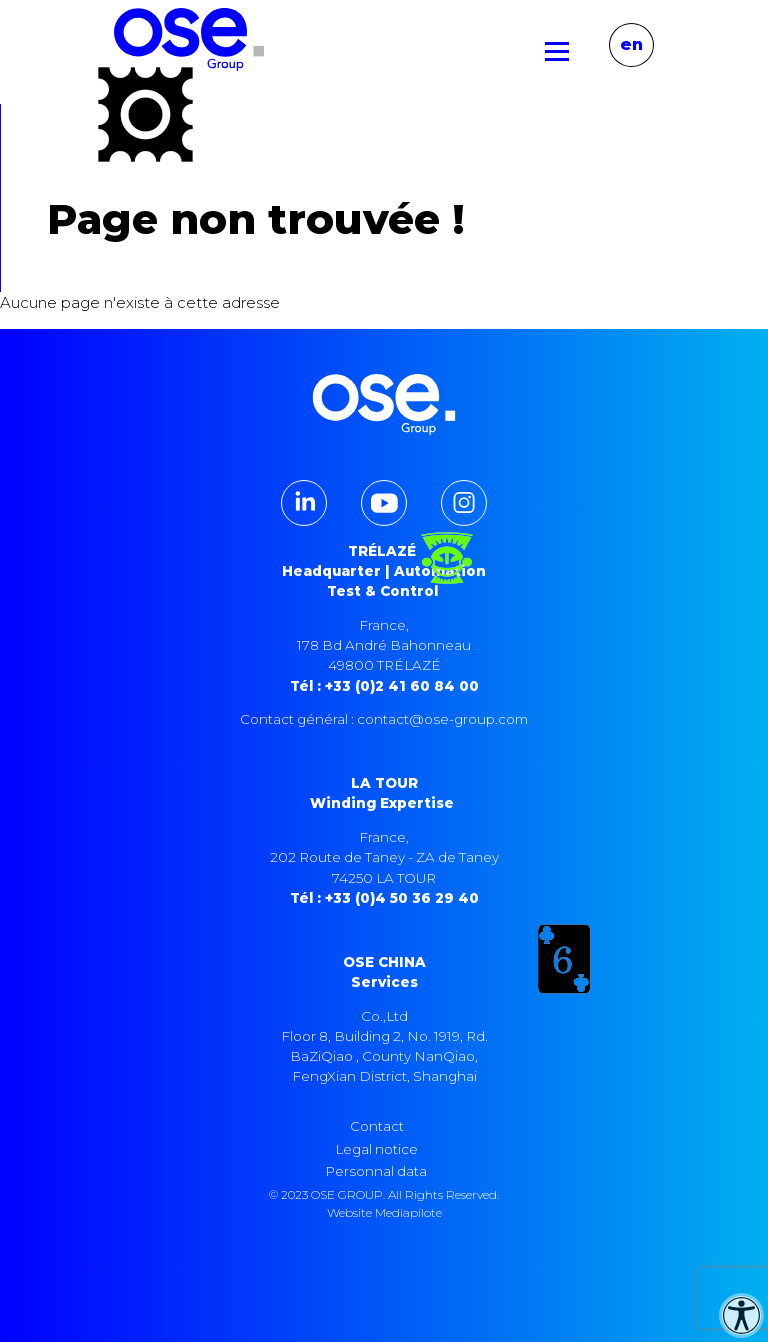 This screenshot has height=1342, width=768. Describe the element at coordinates (564, 959) in the screenshot. I see `six of clubs playing card` at that location.